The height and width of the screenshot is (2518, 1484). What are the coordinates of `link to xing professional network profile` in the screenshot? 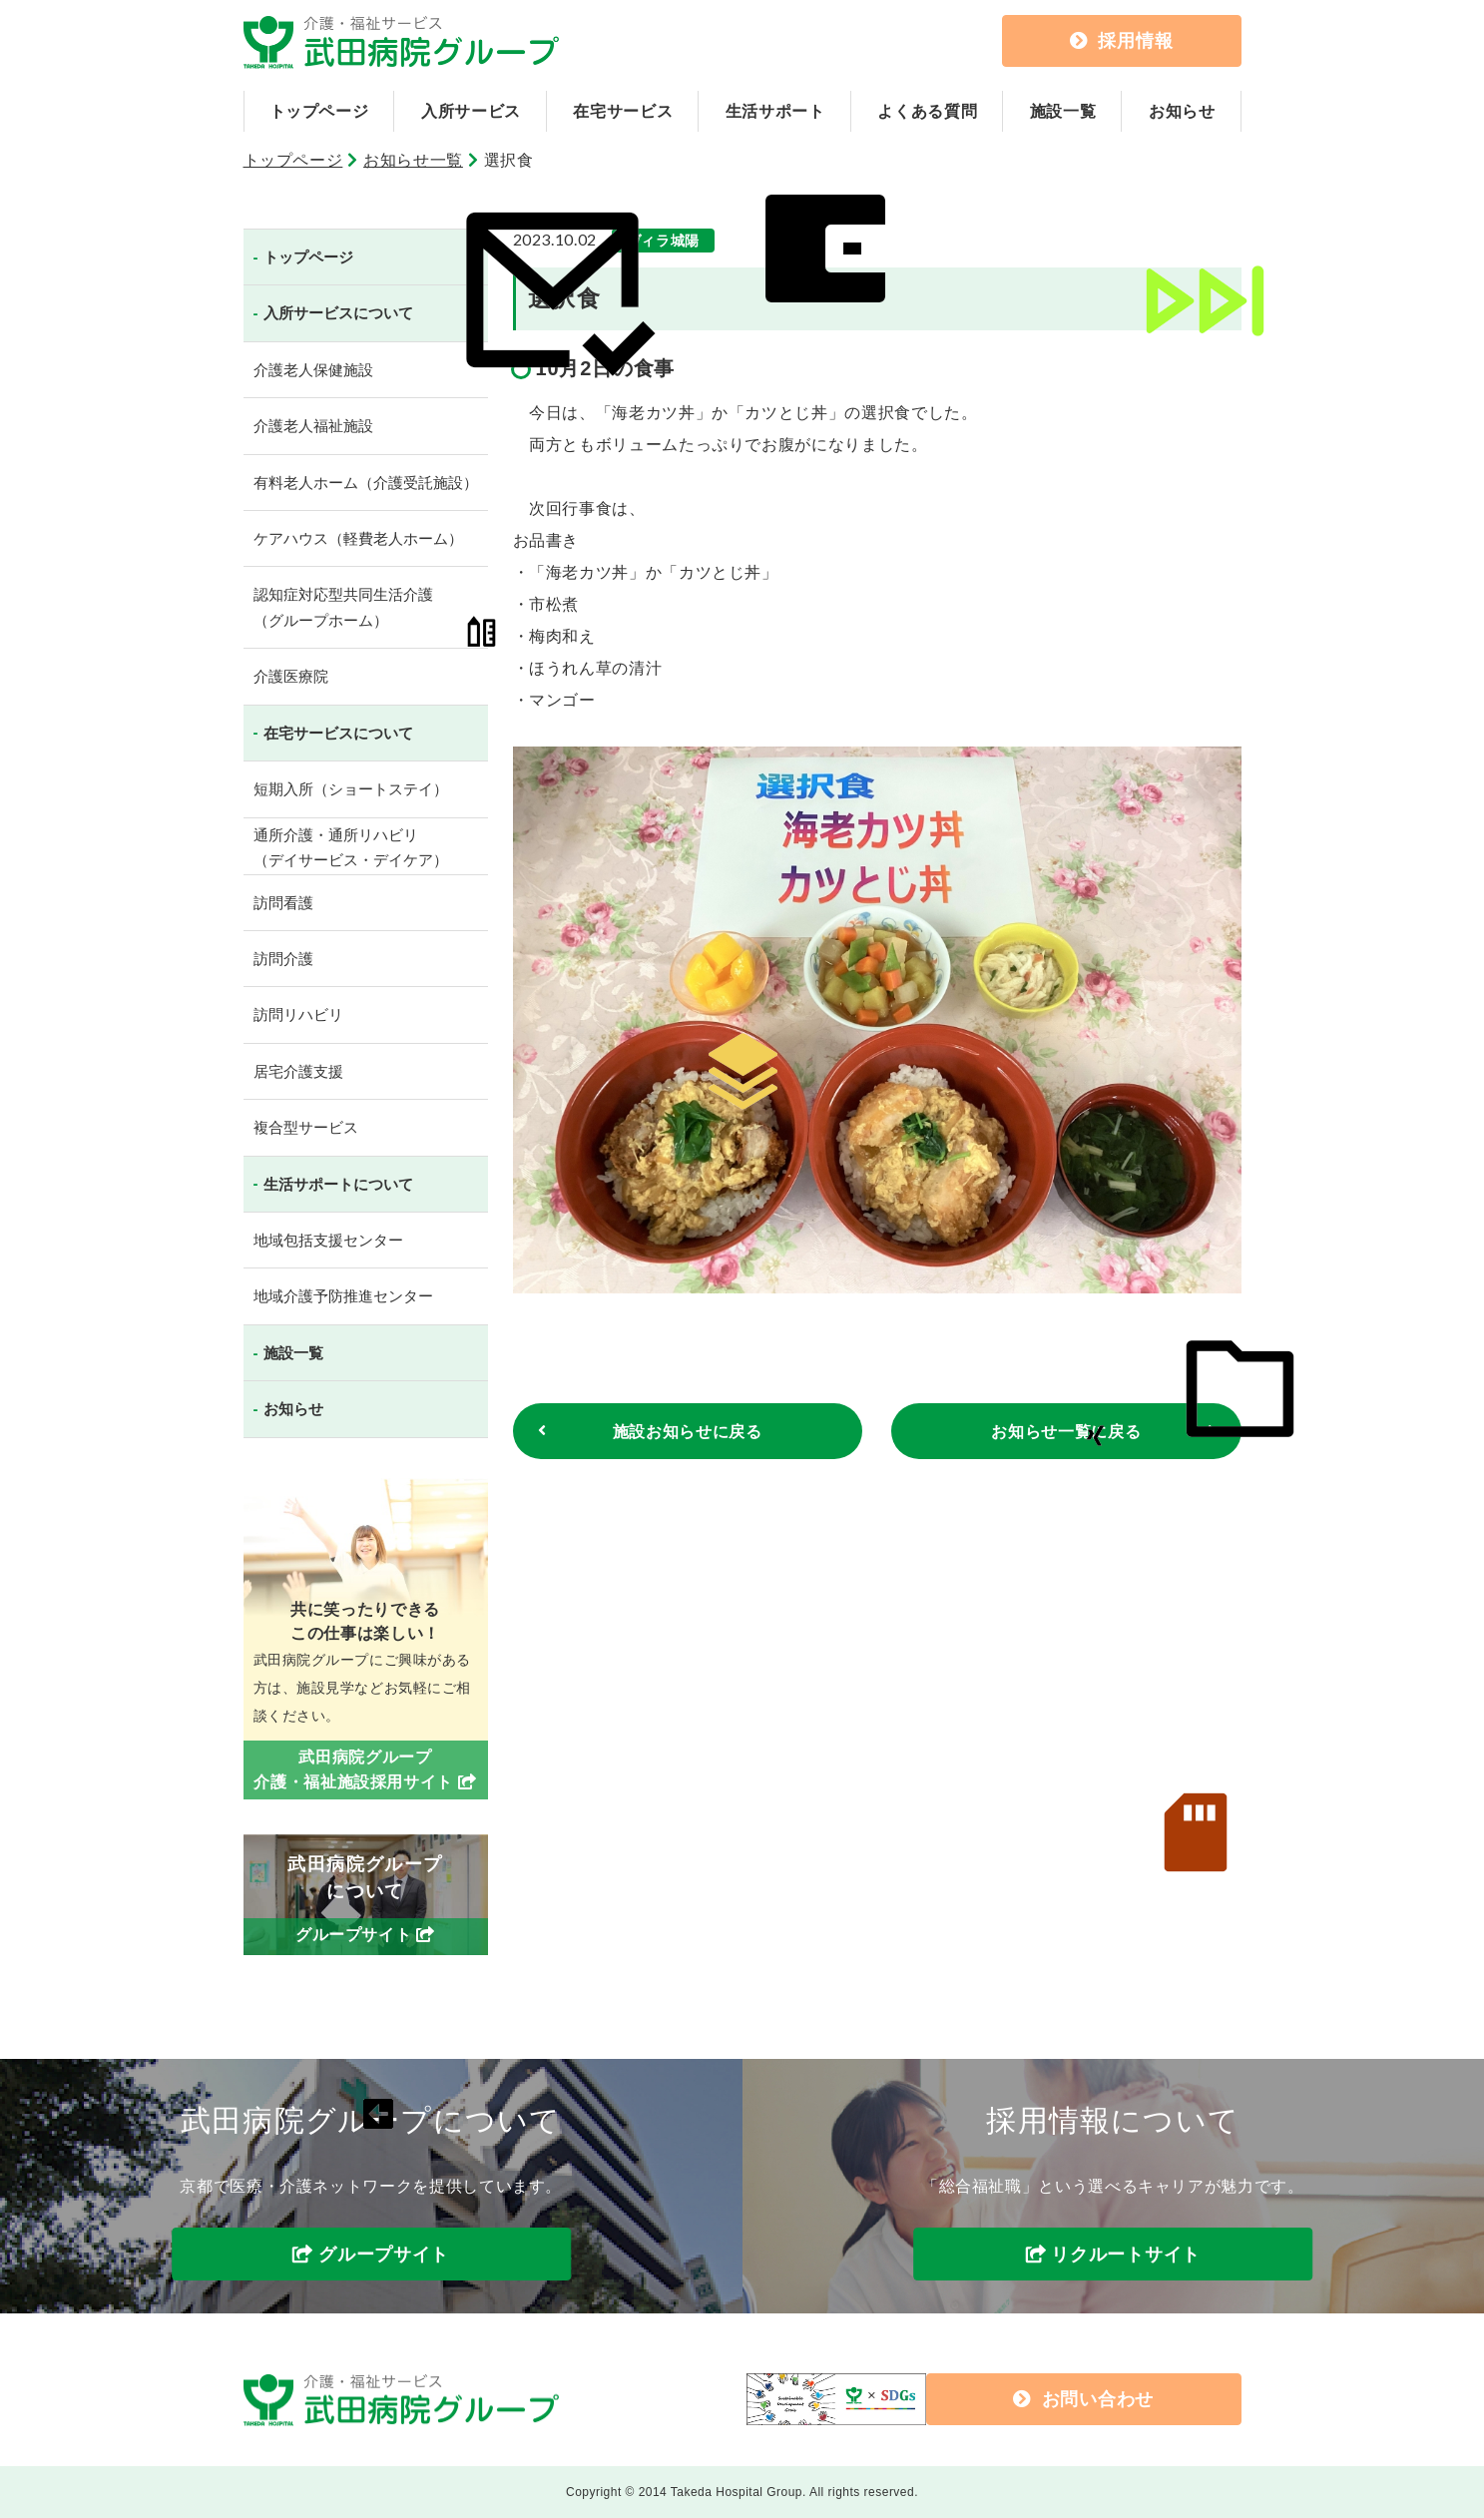 It's located at (1095, 1435).